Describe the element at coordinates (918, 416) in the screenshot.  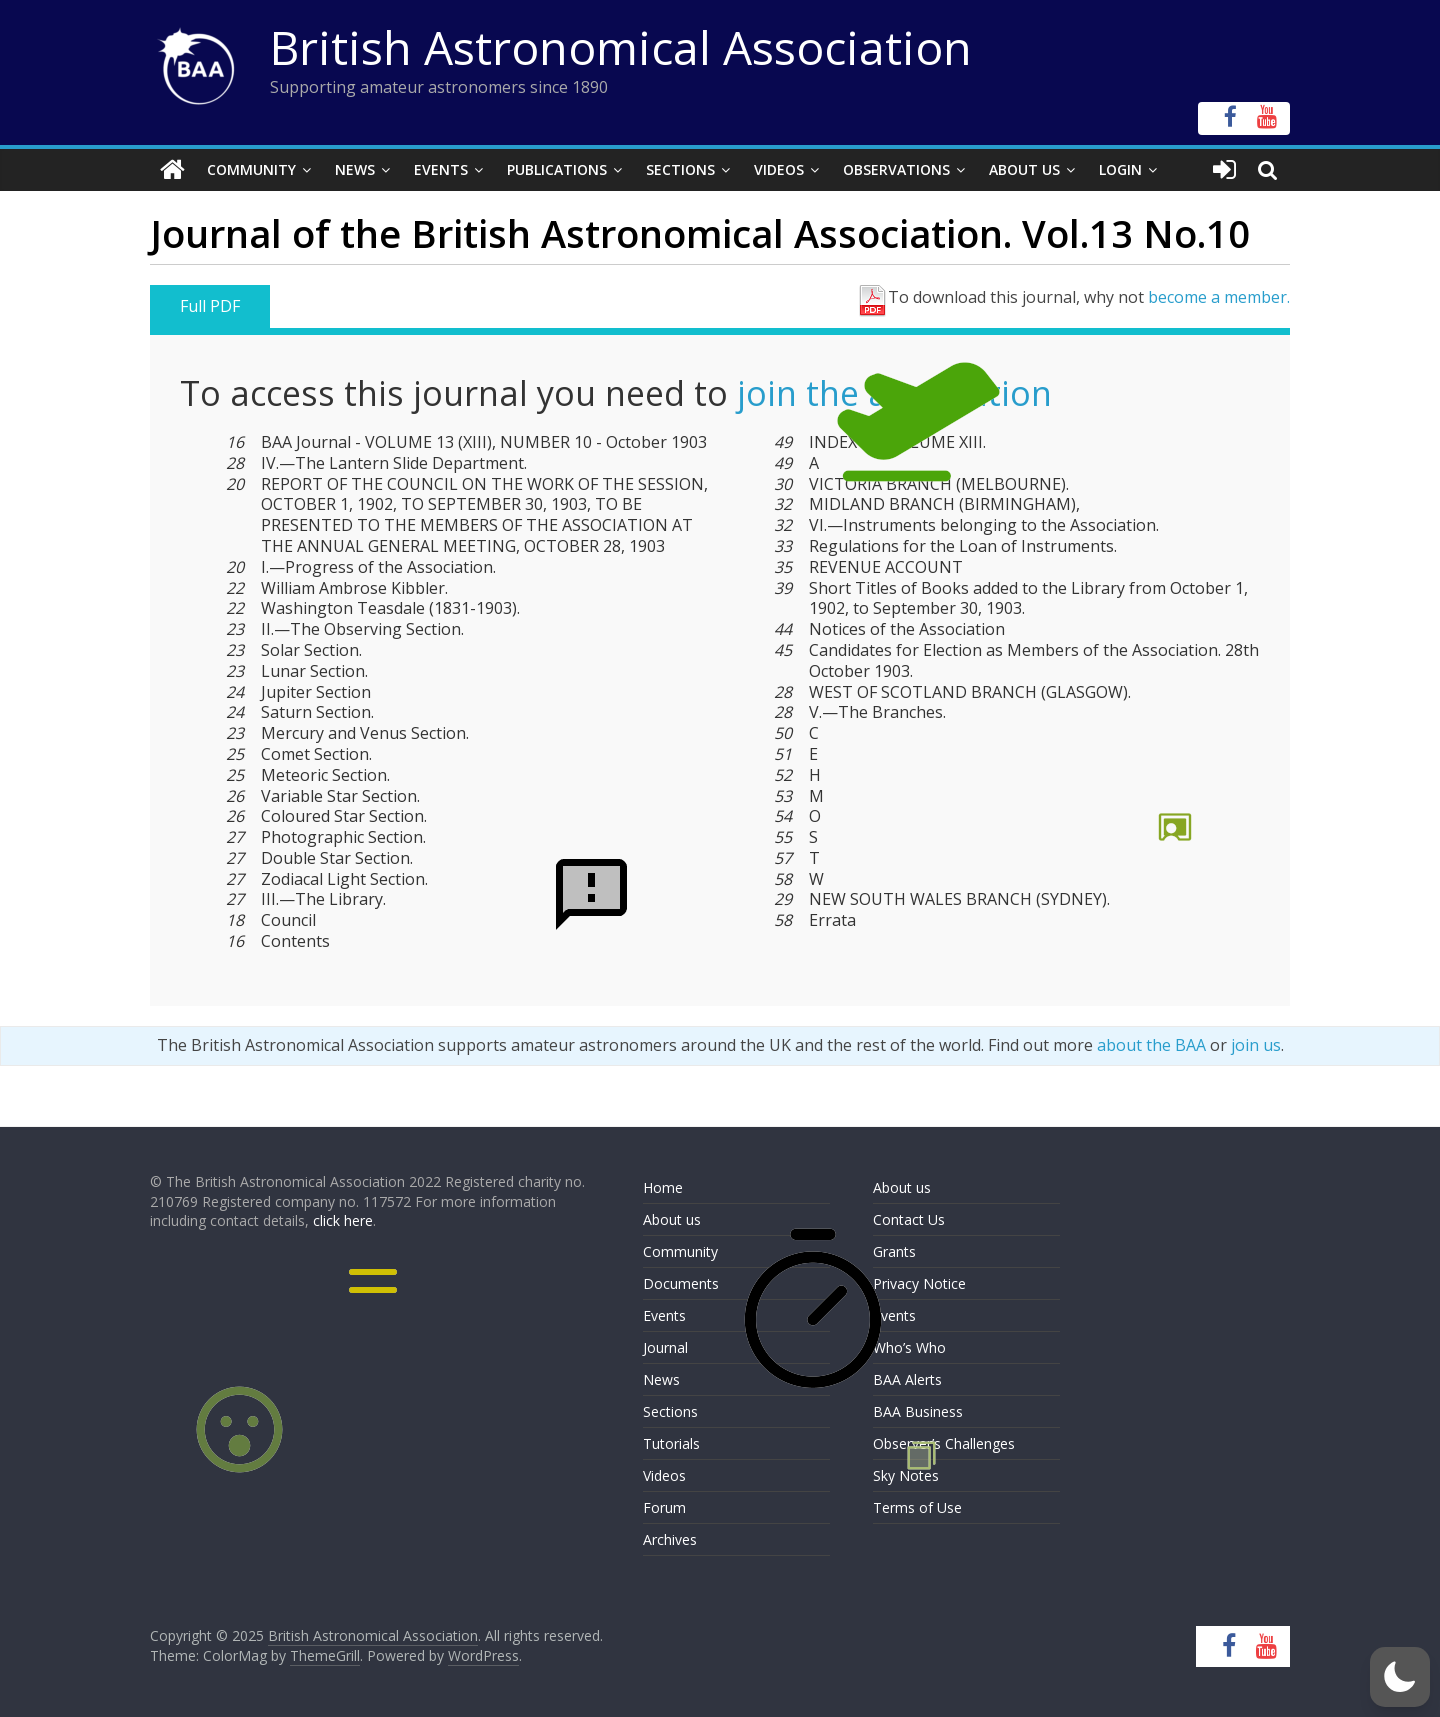
I see `indicates flight departure status` at that location.